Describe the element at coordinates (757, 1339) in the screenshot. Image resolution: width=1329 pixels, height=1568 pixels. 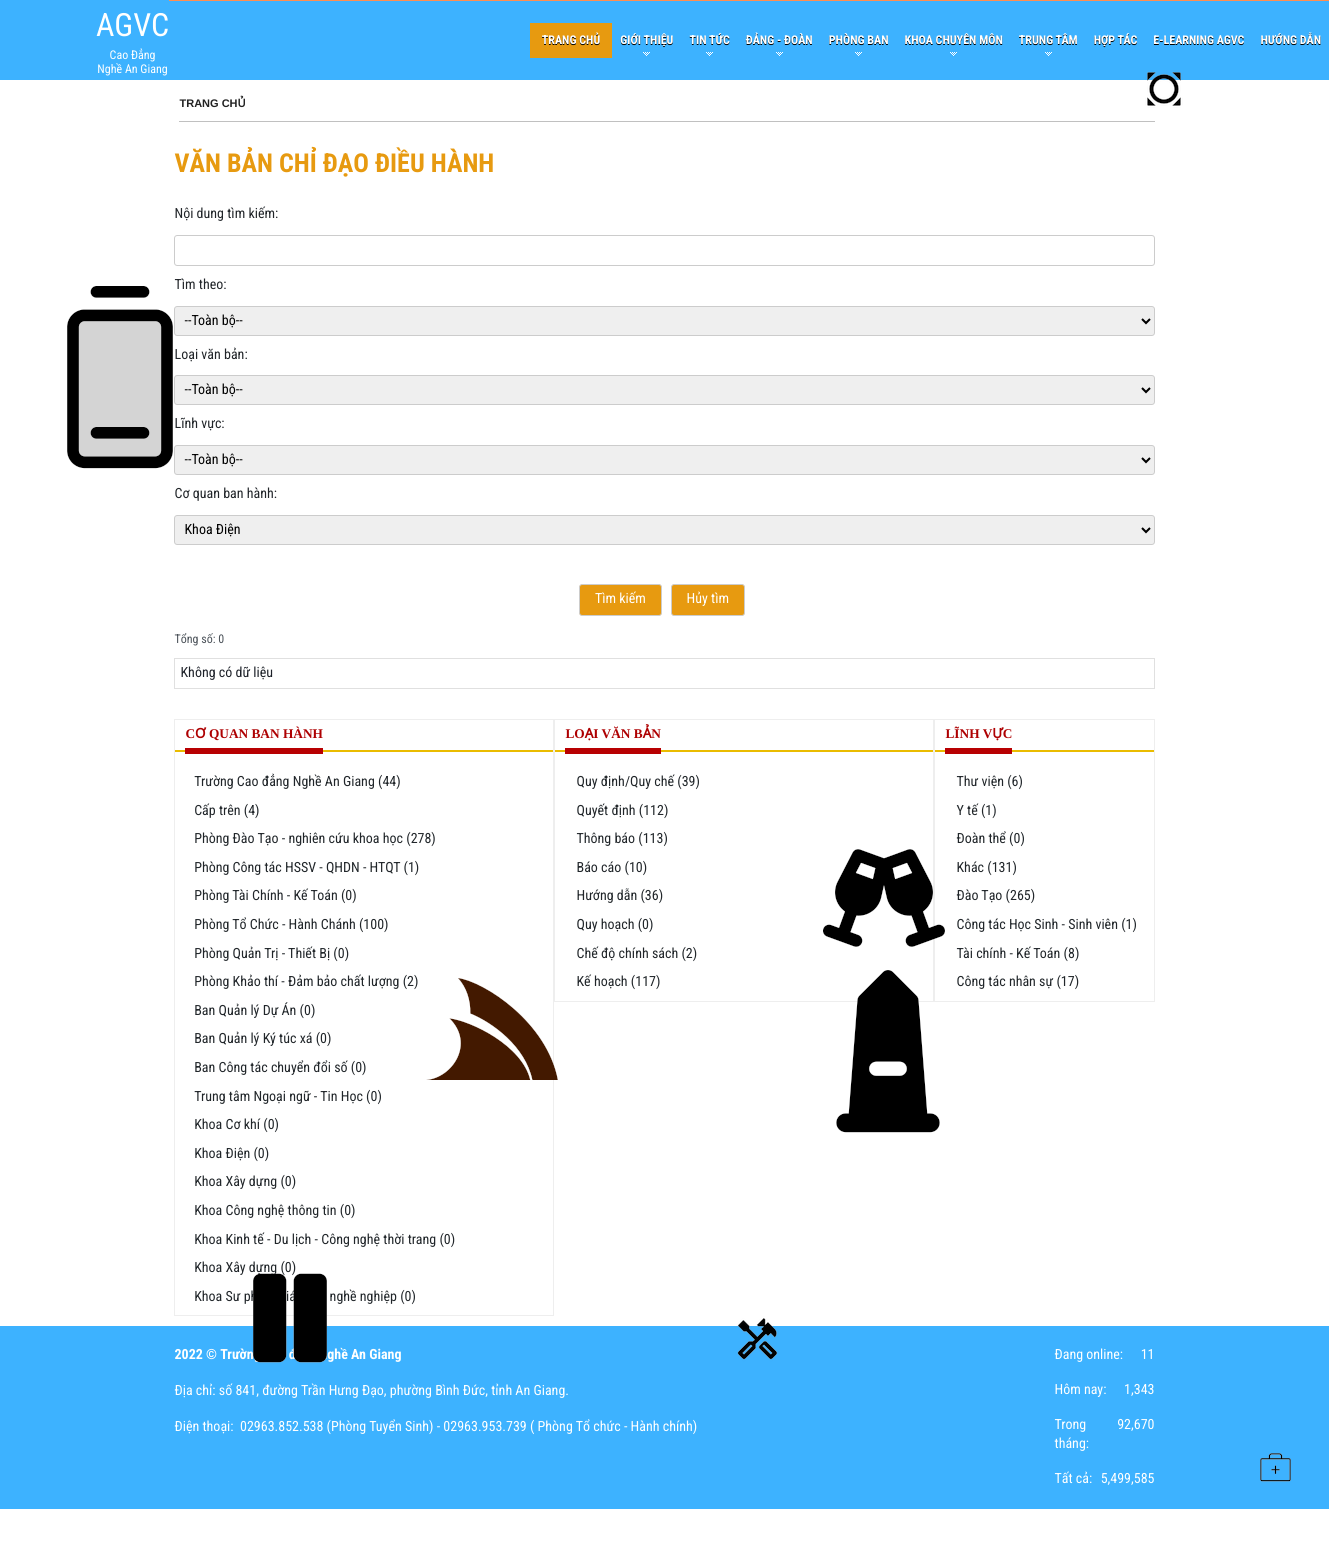
I see `access tools and settings` at that location.